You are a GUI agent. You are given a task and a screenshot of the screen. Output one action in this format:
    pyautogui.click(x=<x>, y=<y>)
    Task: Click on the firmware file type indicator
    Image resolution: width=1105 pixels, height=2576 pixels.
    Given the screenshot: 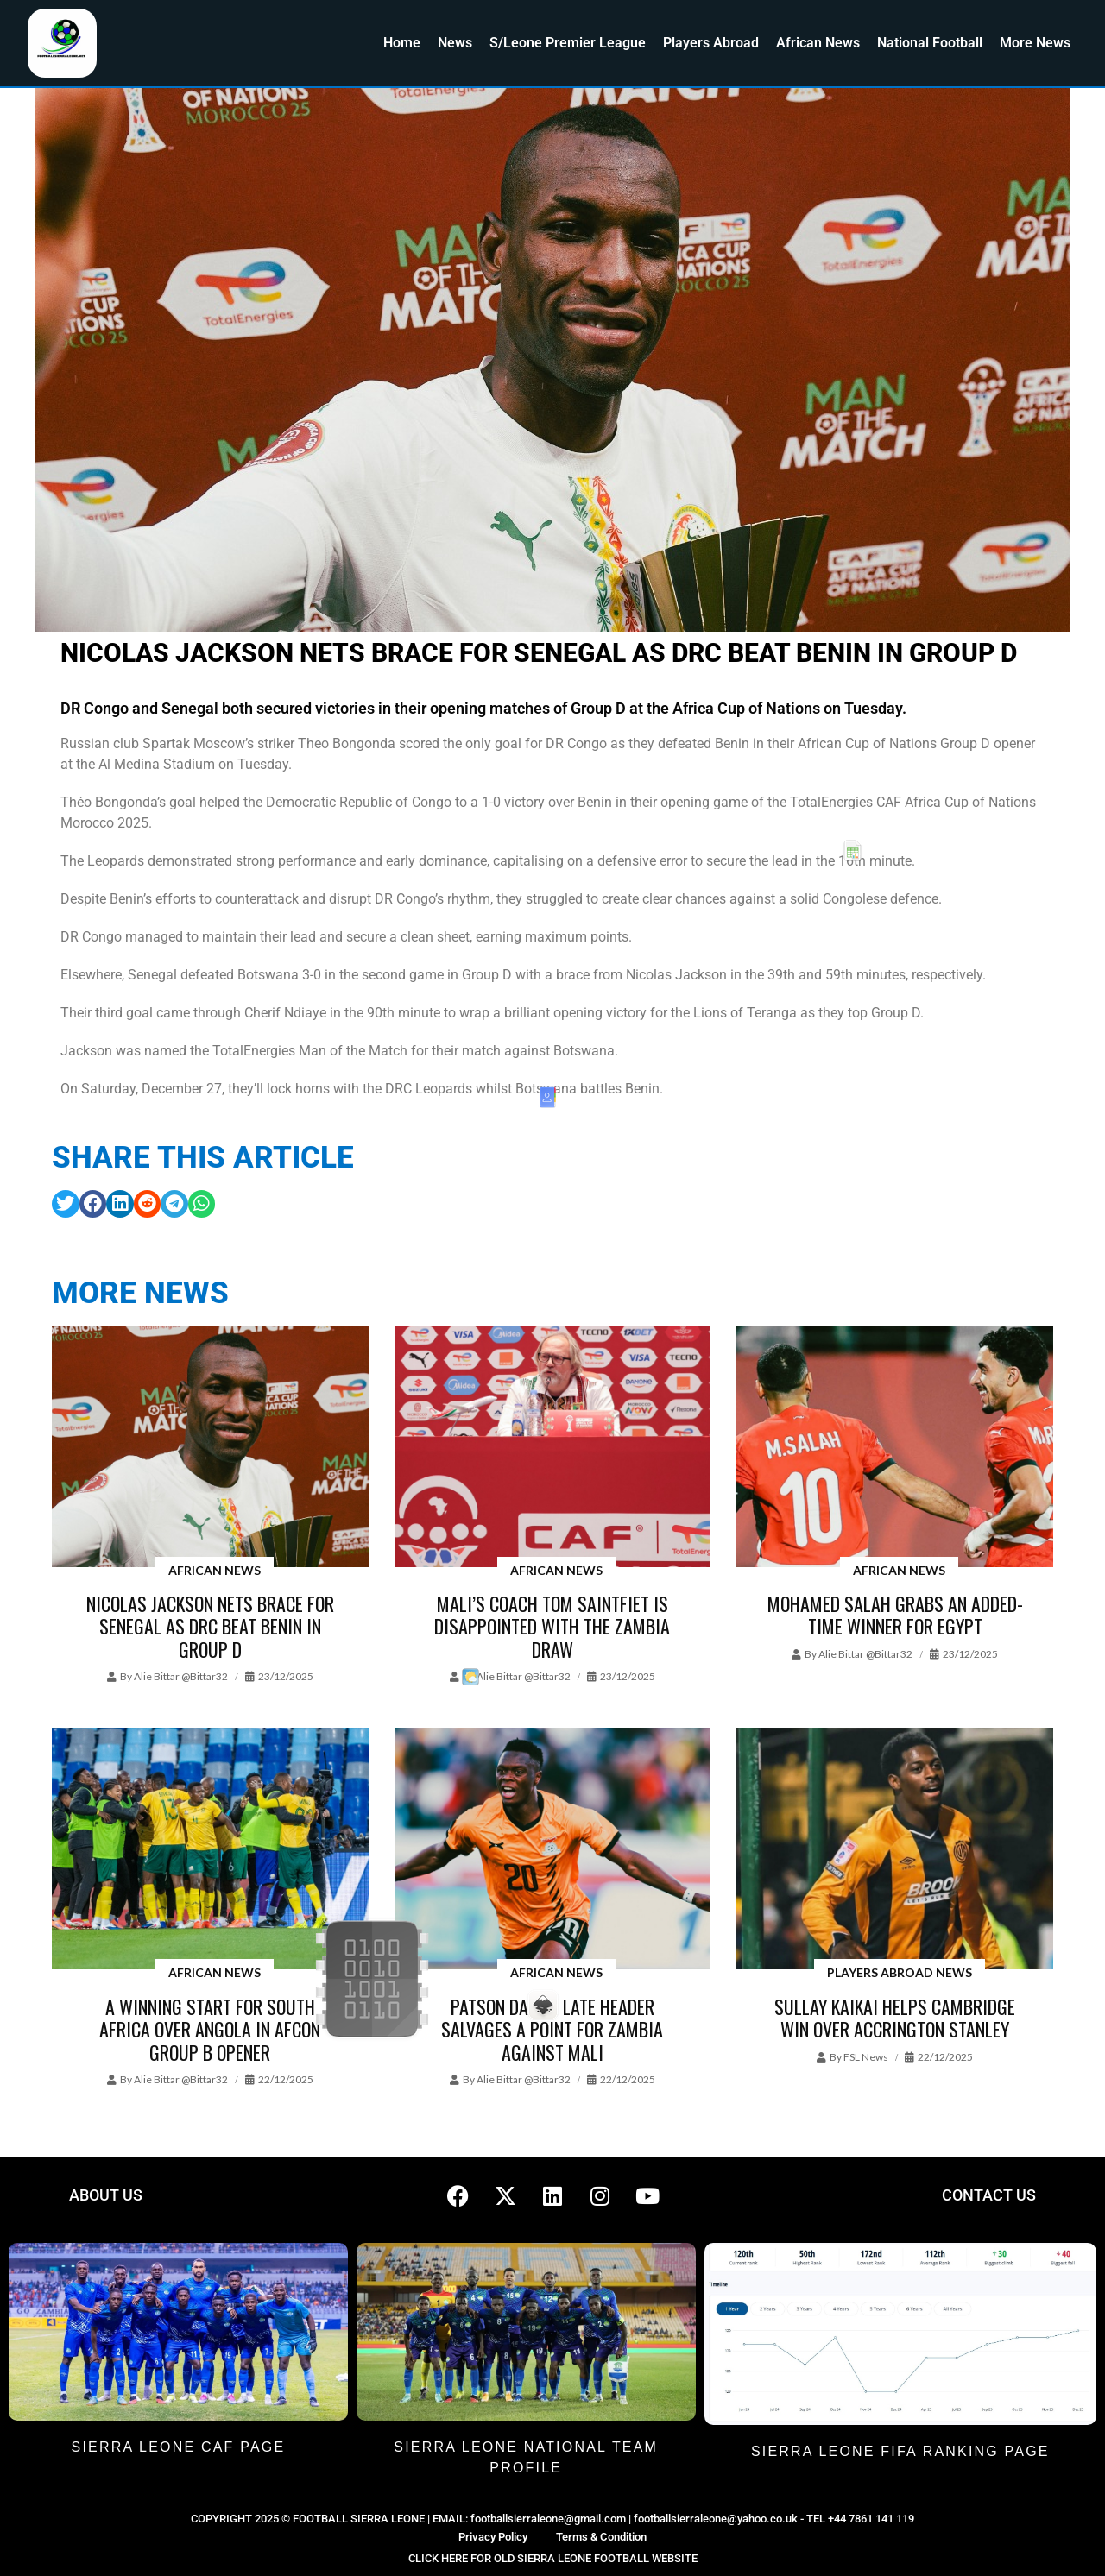 What is the action you would take?
    pyautogui.click(x=372, y=1979)
    